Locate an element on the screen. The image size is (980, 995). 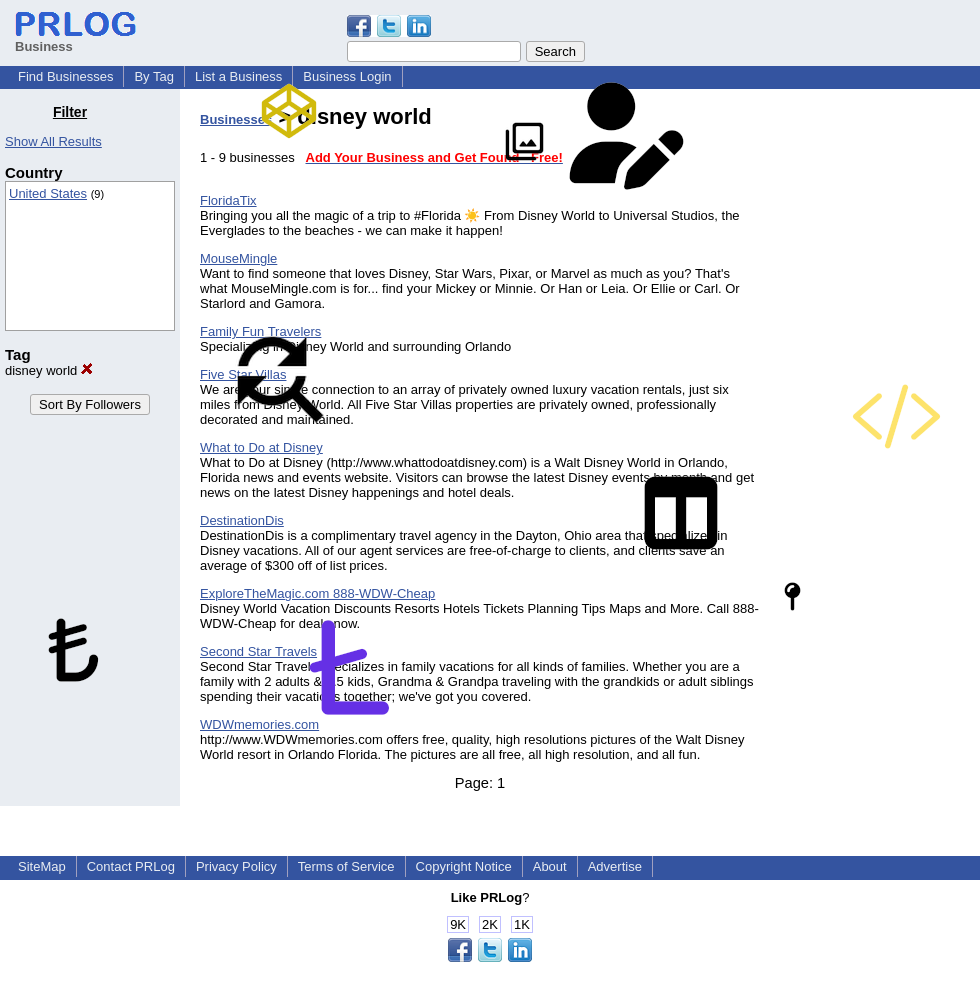
codepen logo is located at coordinates (289, 111).